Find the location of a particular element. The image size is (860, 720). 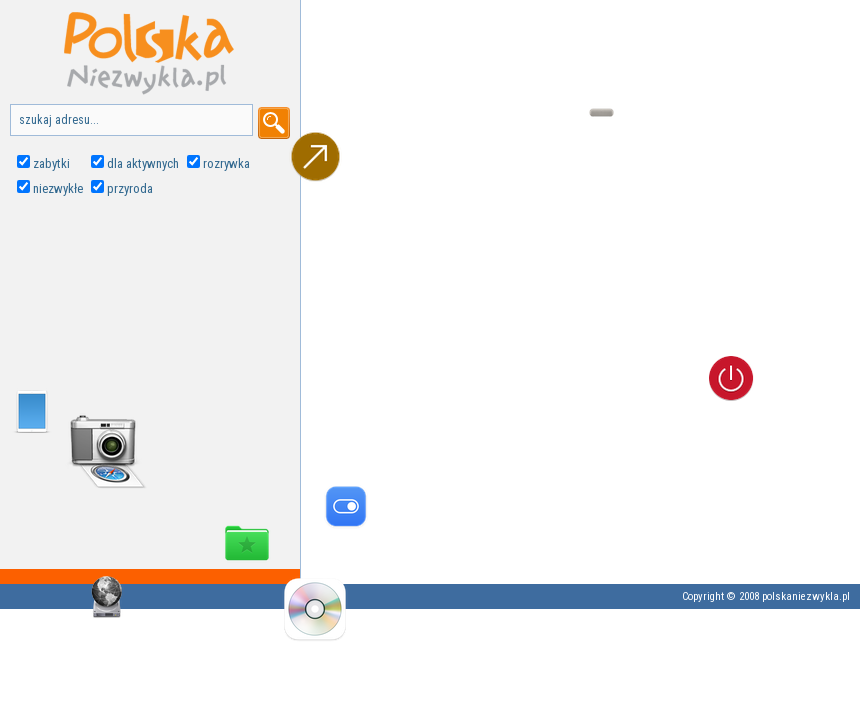

manage connected iPad device is located at coordinates (32, 411).